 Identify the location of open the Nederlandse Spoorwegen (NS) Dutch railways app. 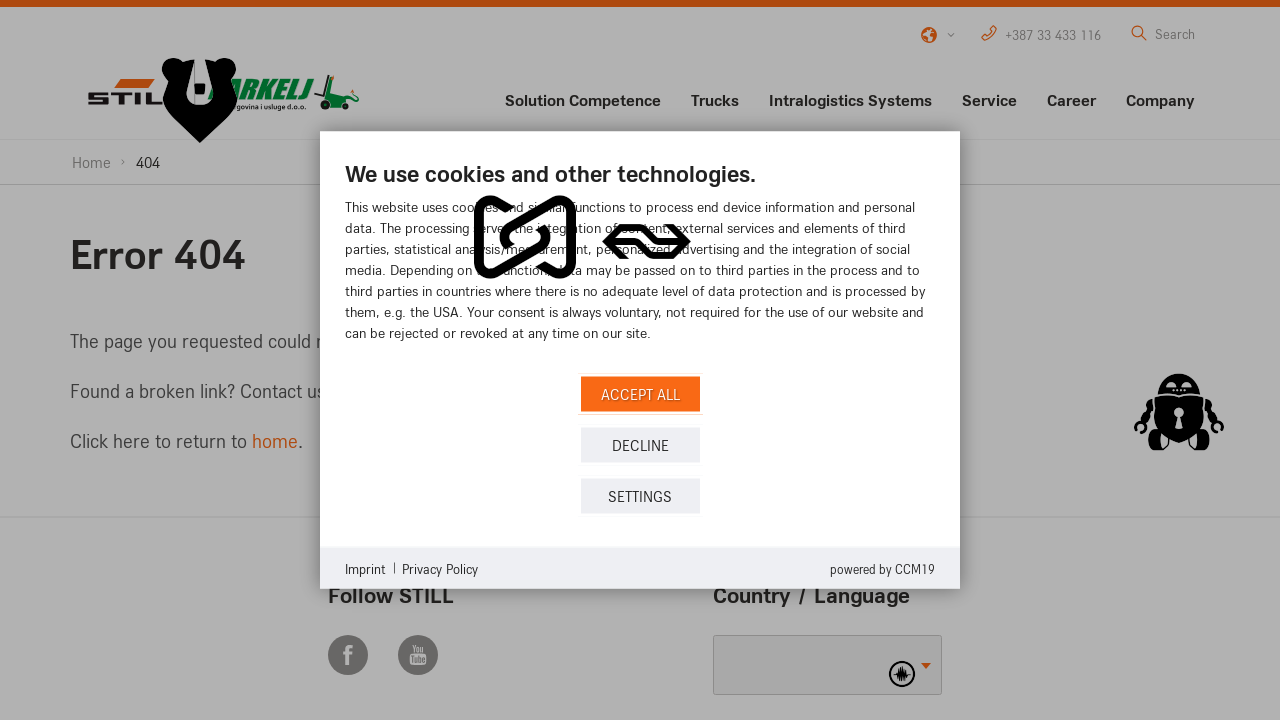
(646, 241).